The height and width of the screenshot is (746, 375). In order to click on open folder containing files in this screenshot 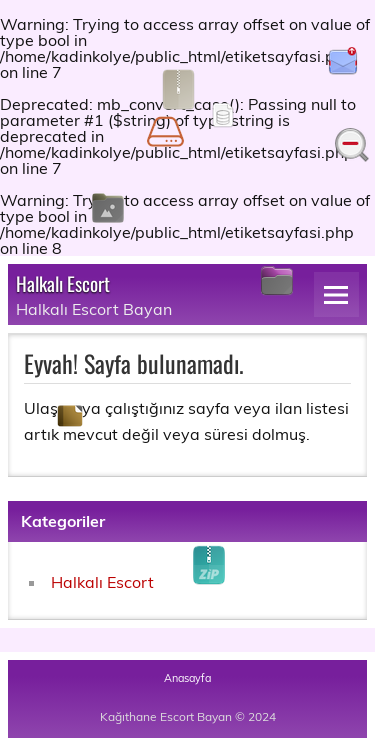, I will do `click(277, 280)`.